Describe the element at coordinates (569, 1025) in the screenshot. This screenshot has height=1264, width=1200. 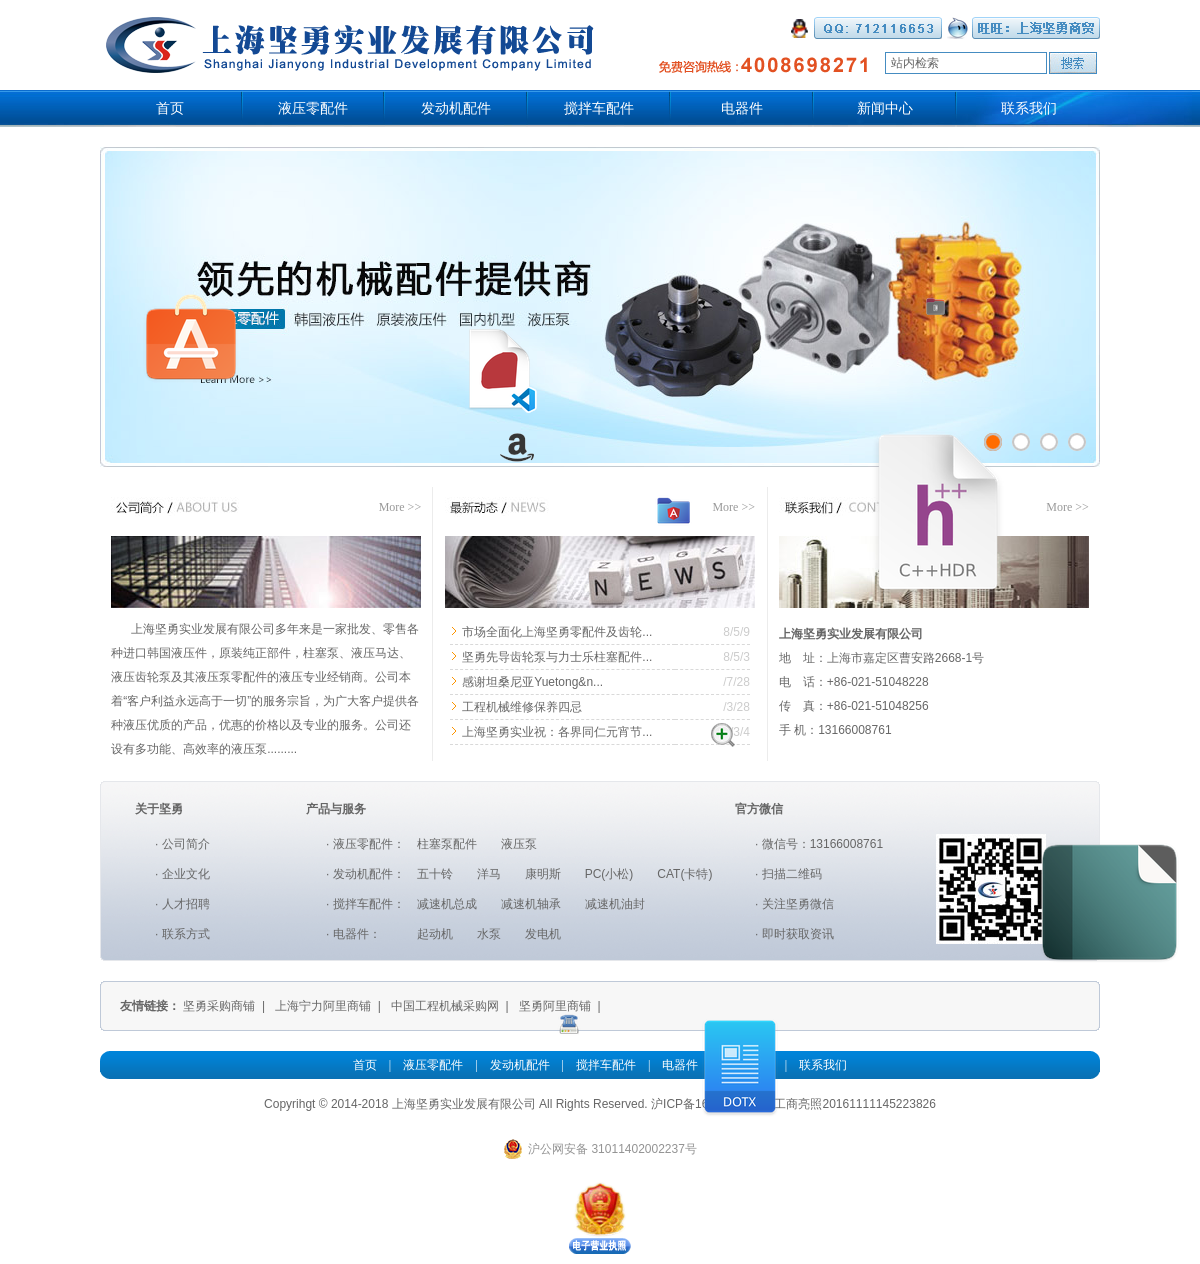
I see `access modem or dial-up network settings` at that location.